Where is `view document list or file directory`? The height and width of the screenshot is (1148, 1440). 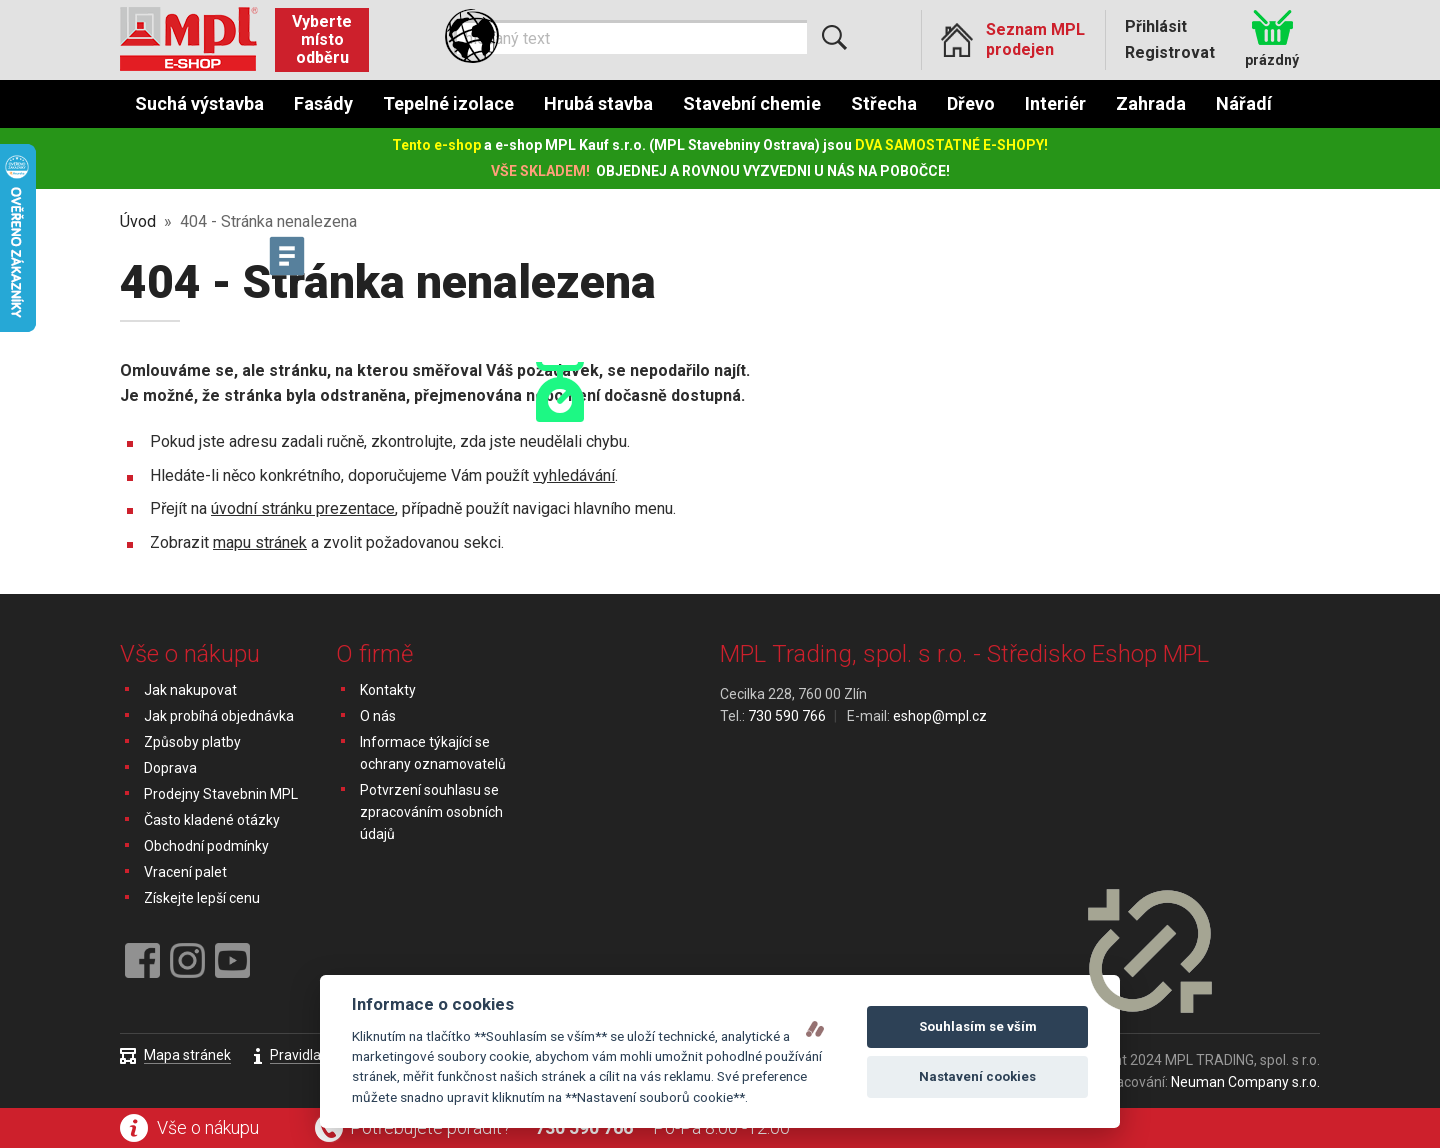 view document list or file directory is located at coordinates (287, 256).